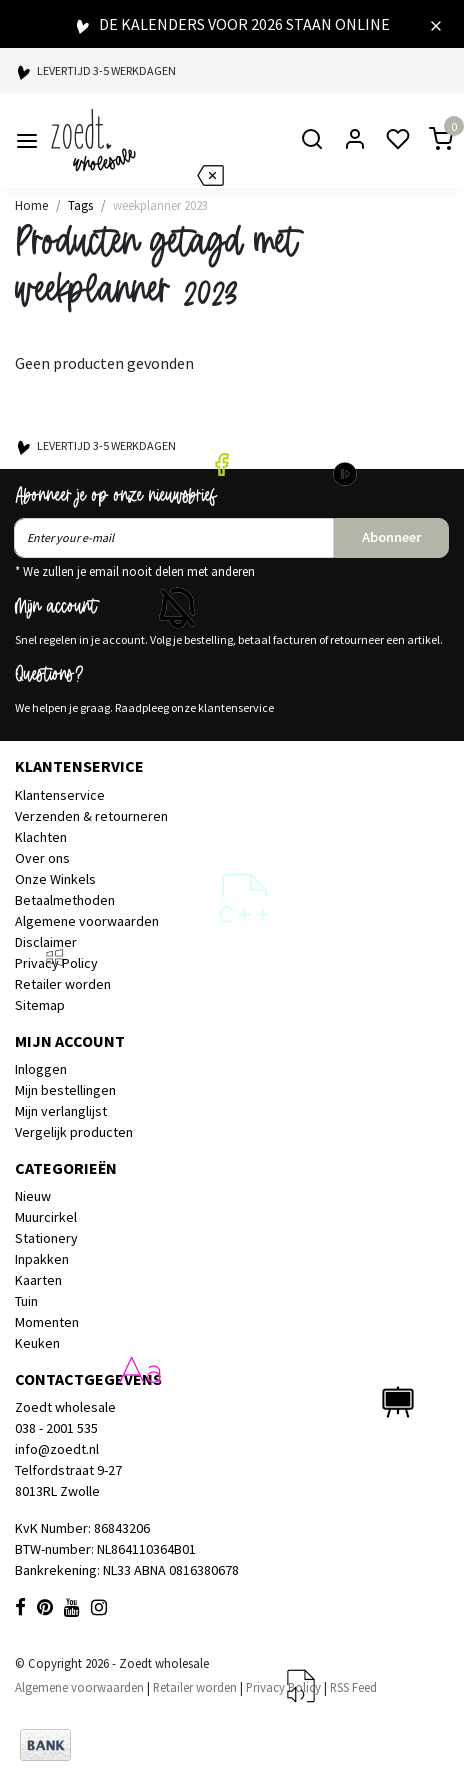 This screenshot has height=1784, width=464. What do you see at coordinates (55, 957) in the screenshot?
I see `open the Windows start menu` at bounding box center [55, 957].